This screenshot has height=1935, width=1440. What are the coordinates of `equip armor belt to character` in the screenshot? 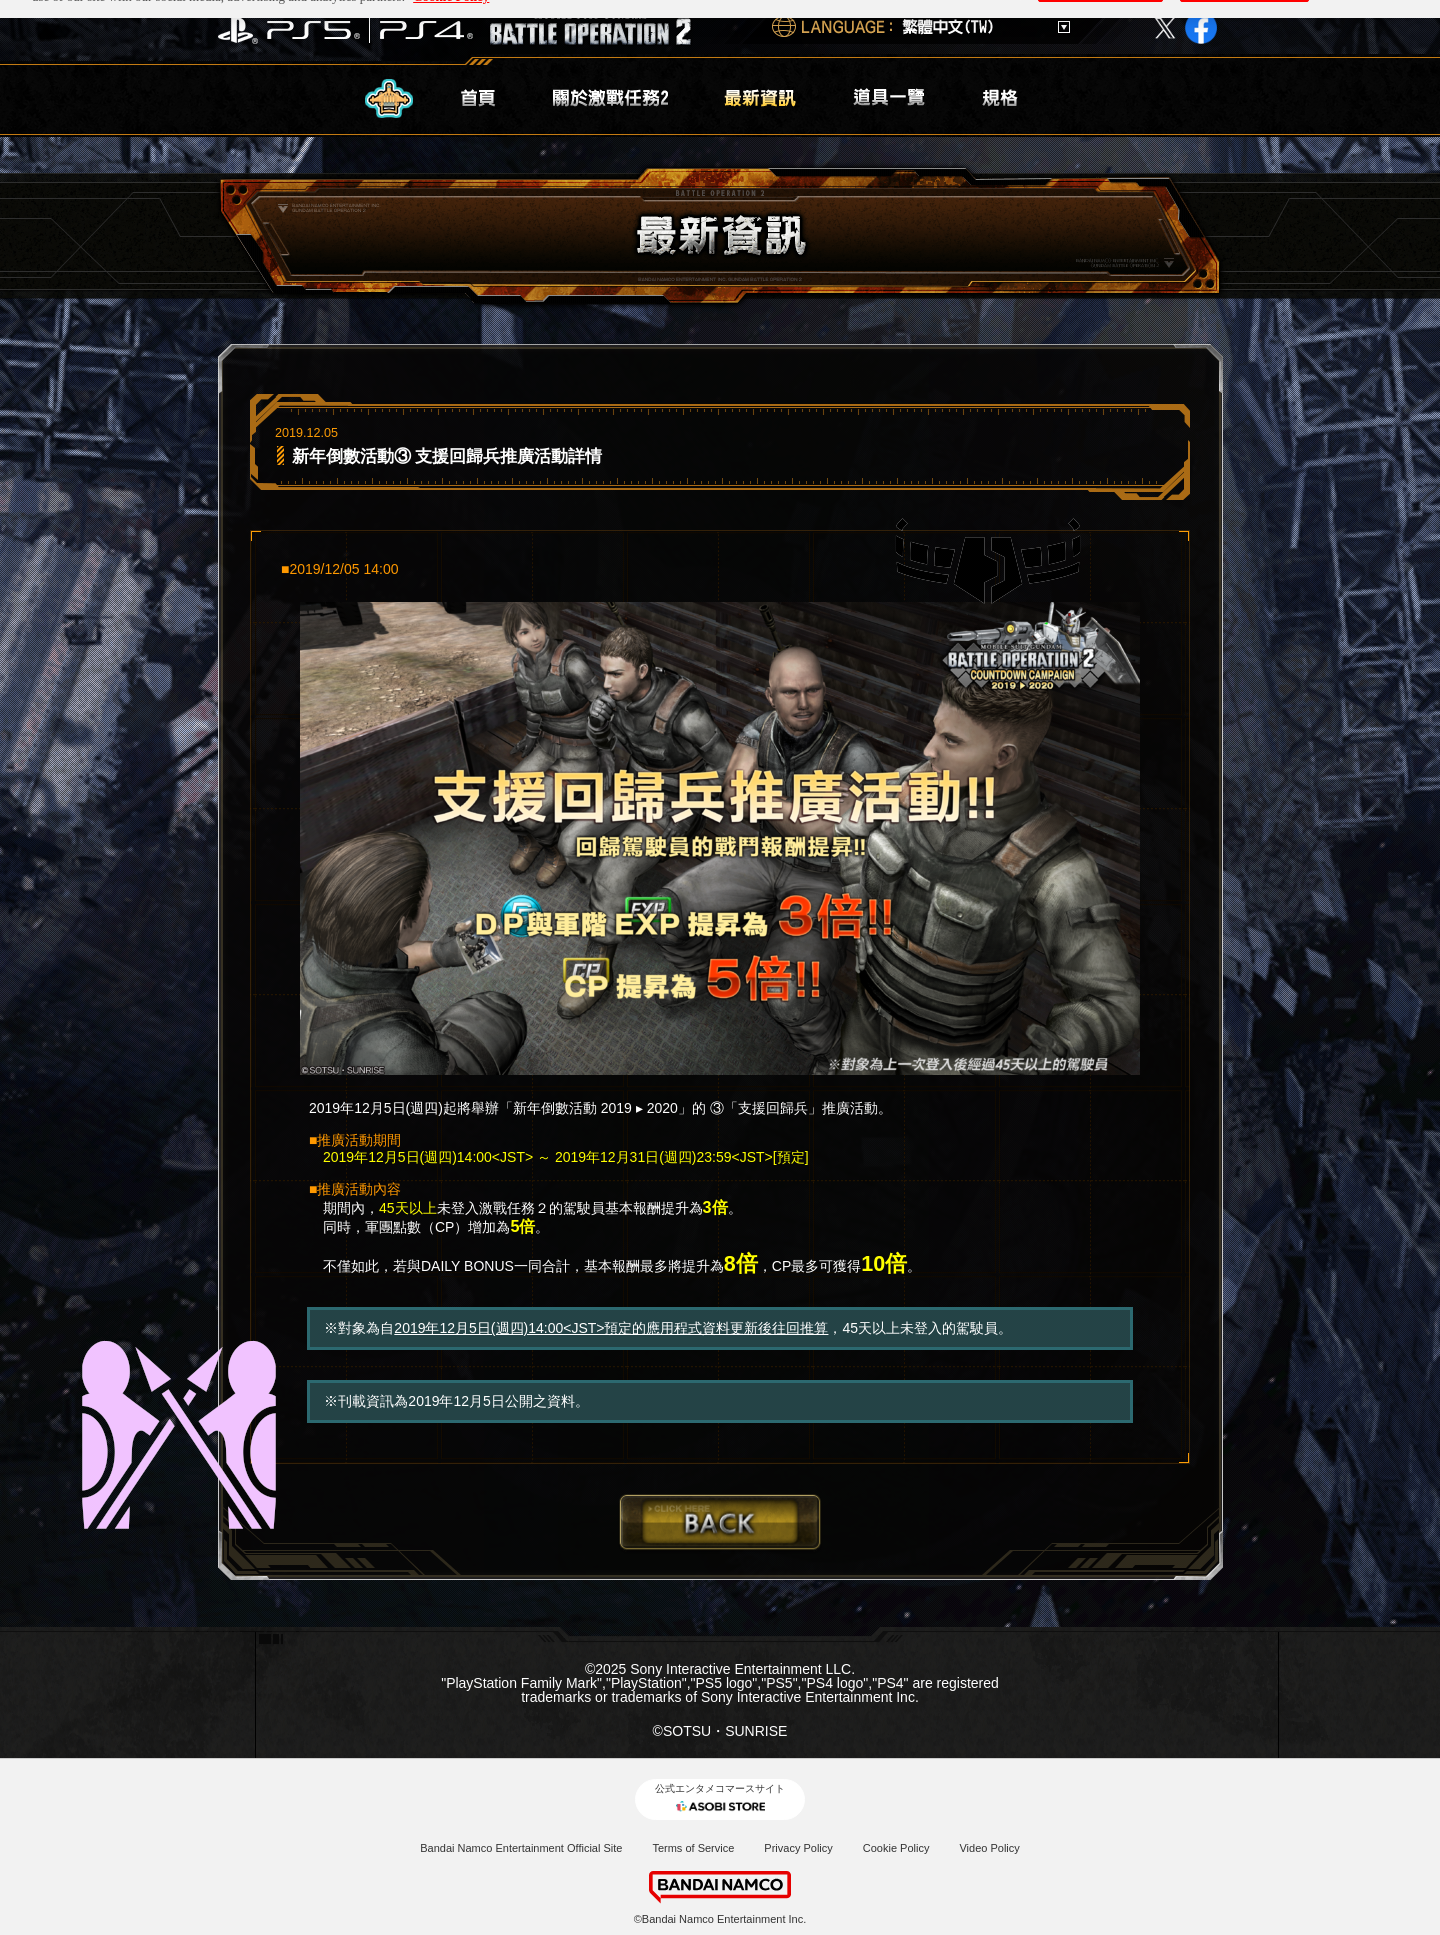 It's located at (988, 561).